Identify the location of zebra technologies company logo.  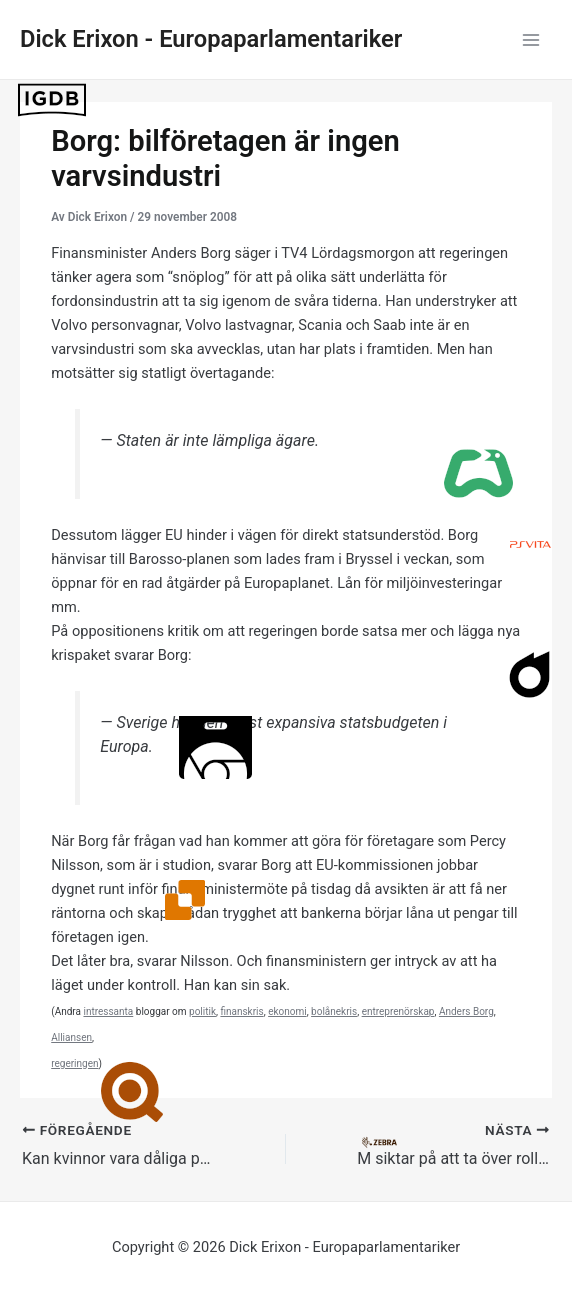
(379, 1142).